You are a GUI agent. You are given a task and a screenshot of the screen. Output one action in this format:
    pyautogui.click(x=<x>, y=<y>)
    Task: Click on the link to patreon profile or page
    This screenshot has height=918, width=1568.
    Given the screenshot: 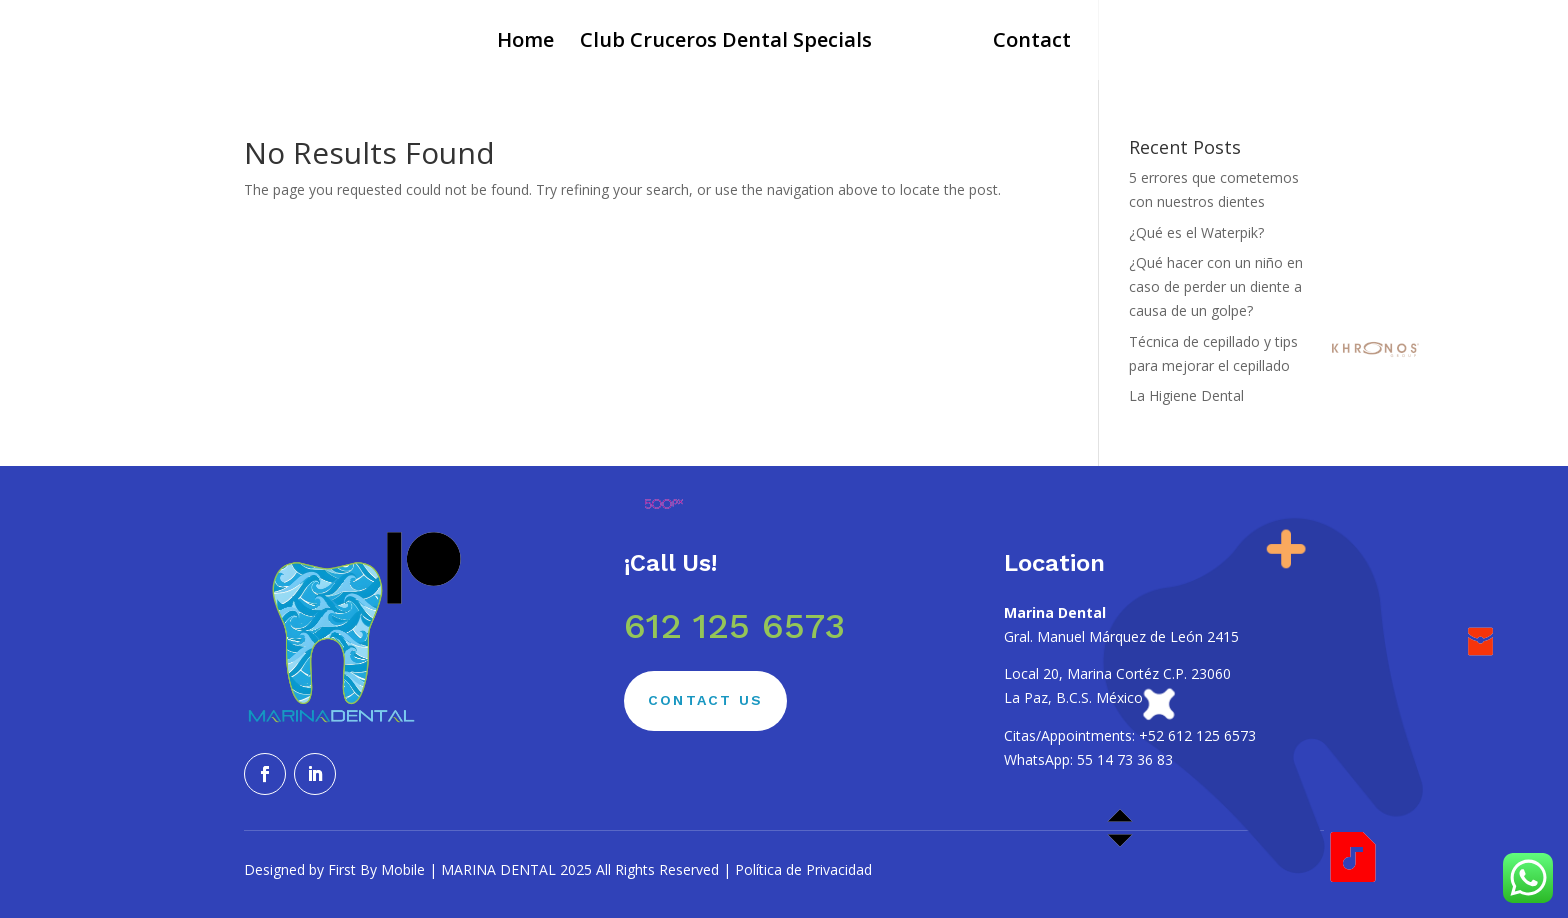 What is the action you would take?
    pyautogui.click(x=423, y=568)
    